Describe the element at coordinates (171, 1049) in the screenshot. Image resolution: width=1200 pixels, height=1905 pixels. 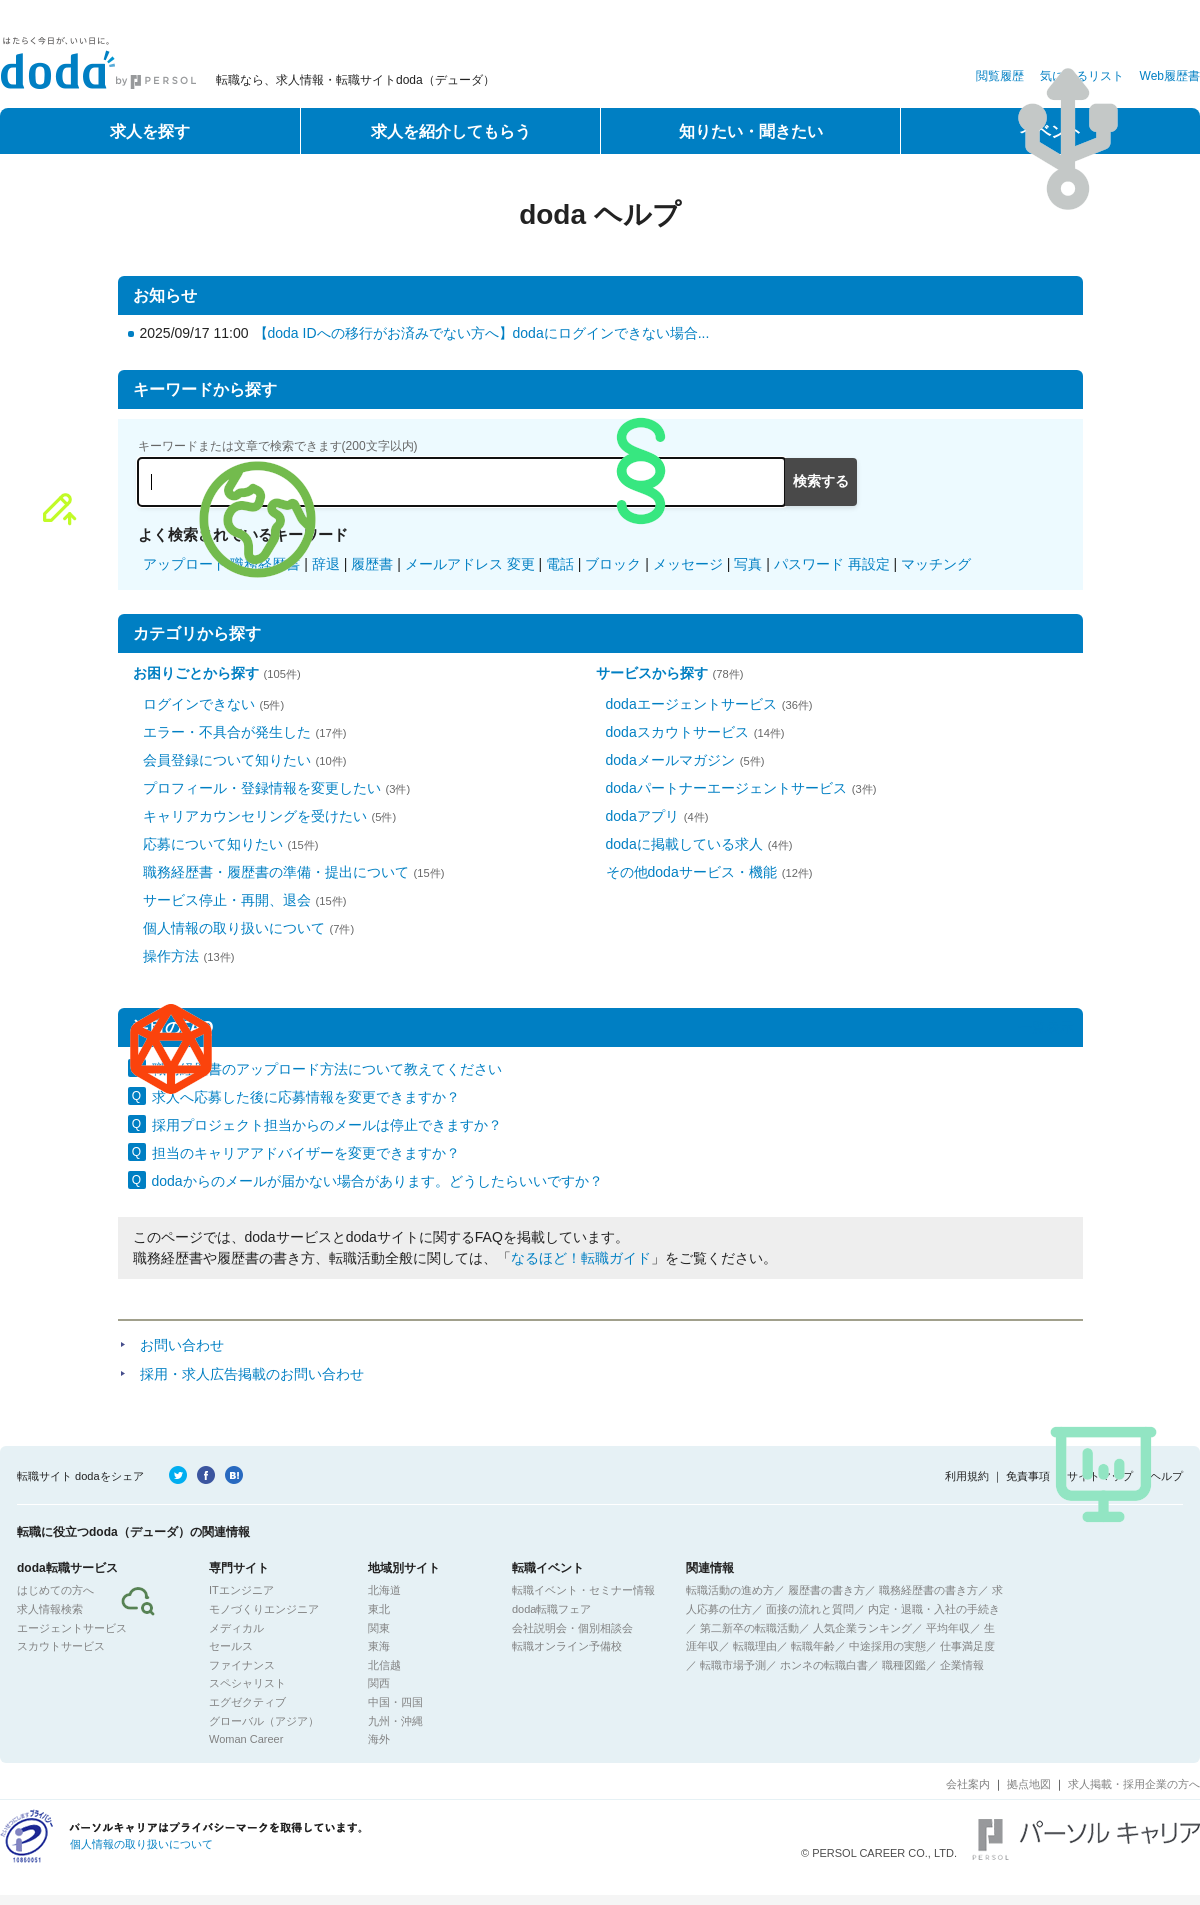
I see `view 3D model or object` at that location.